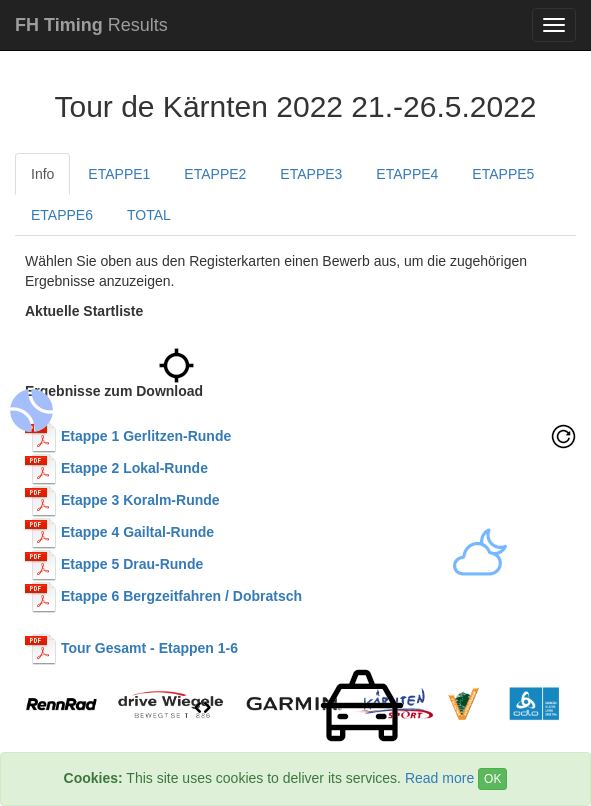 This screenshot has height=806, width=591. Describe the element at coordinates (362, 711) in the screenshot. I see `request a taxi or cab ride` at that location.